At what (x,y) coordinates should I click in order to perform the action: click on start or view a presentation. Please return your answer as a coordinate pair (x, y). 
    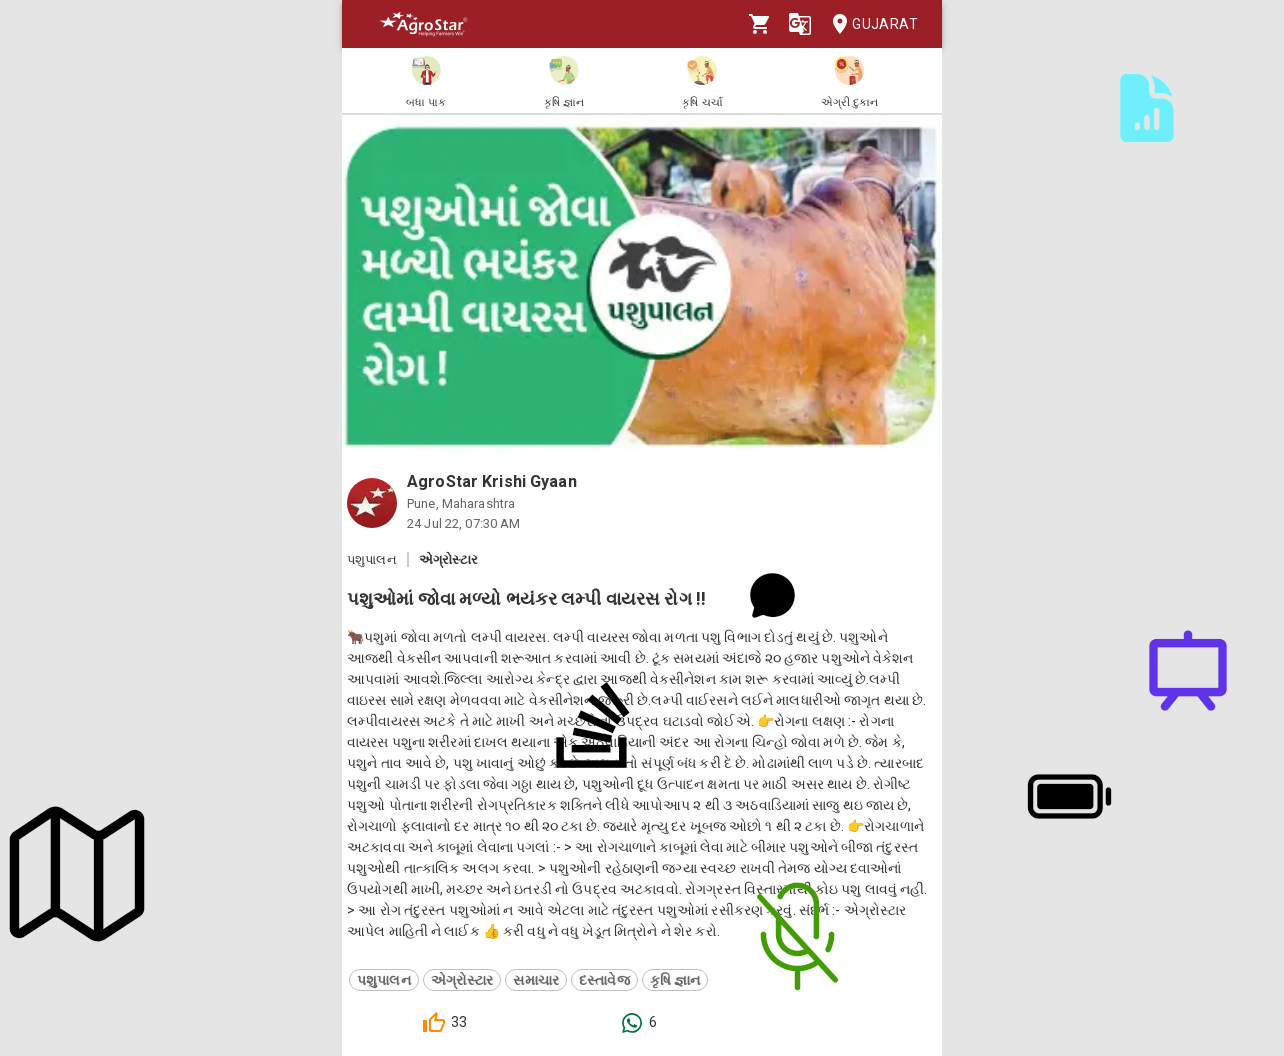
    Looking at the image, I should click on (1188, 672).